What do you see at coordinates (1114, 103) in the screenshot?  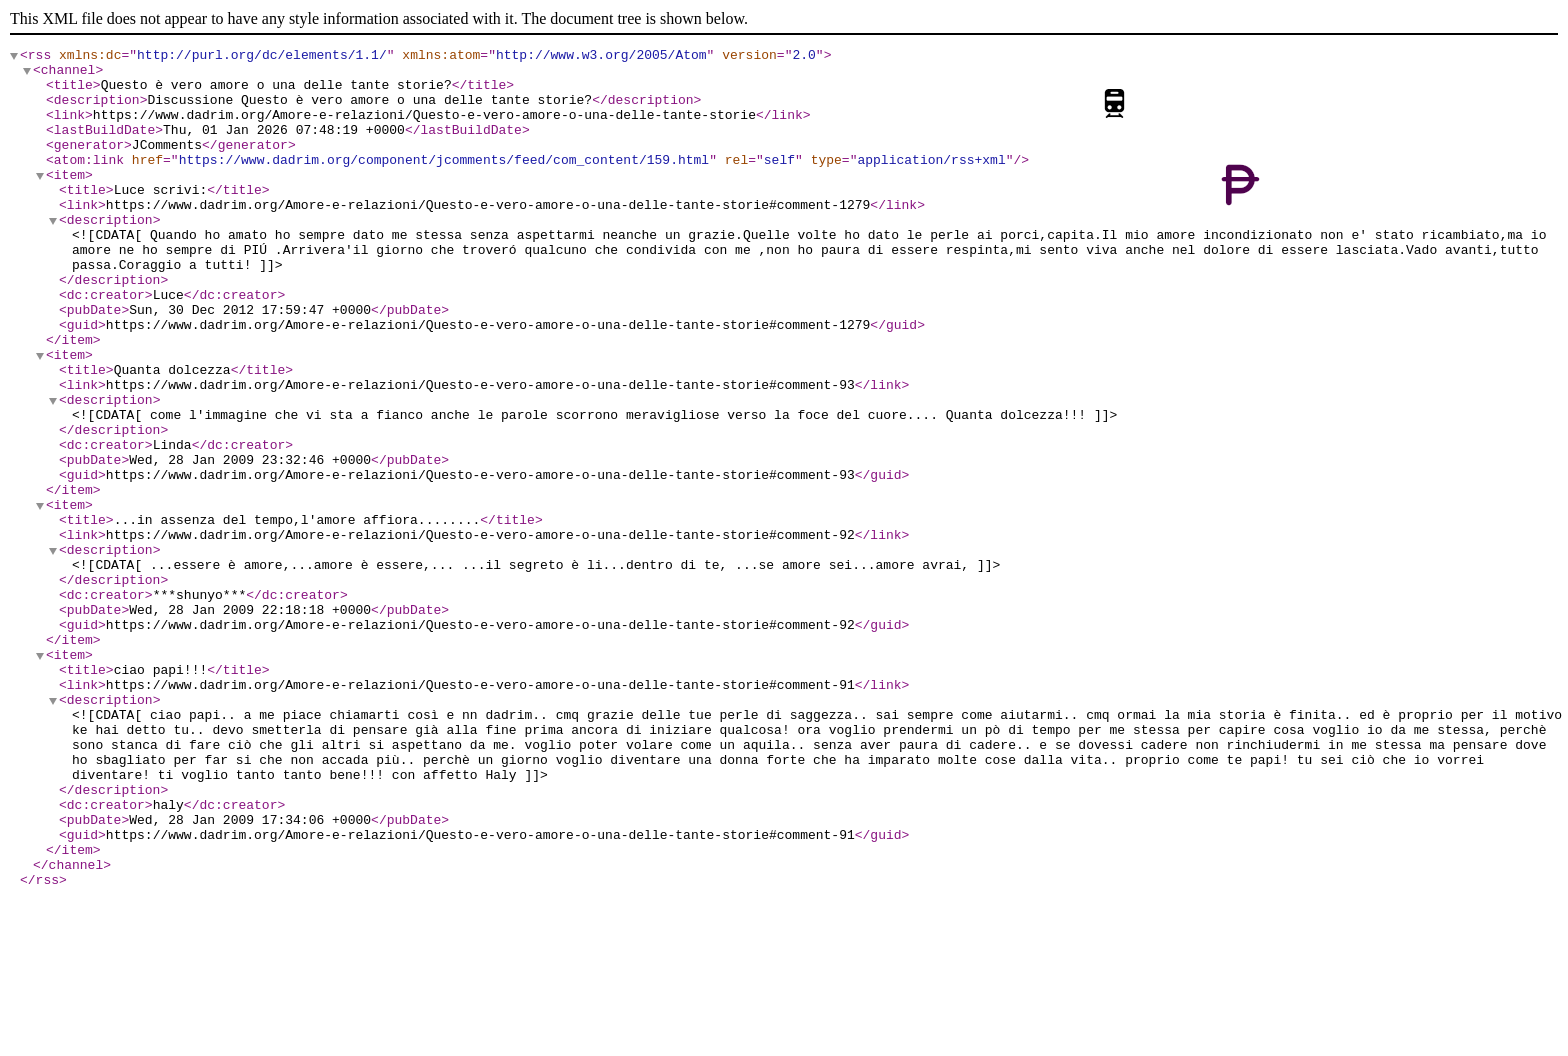 I see `view subway or metro transit options` at bounding box center [1114, 103].